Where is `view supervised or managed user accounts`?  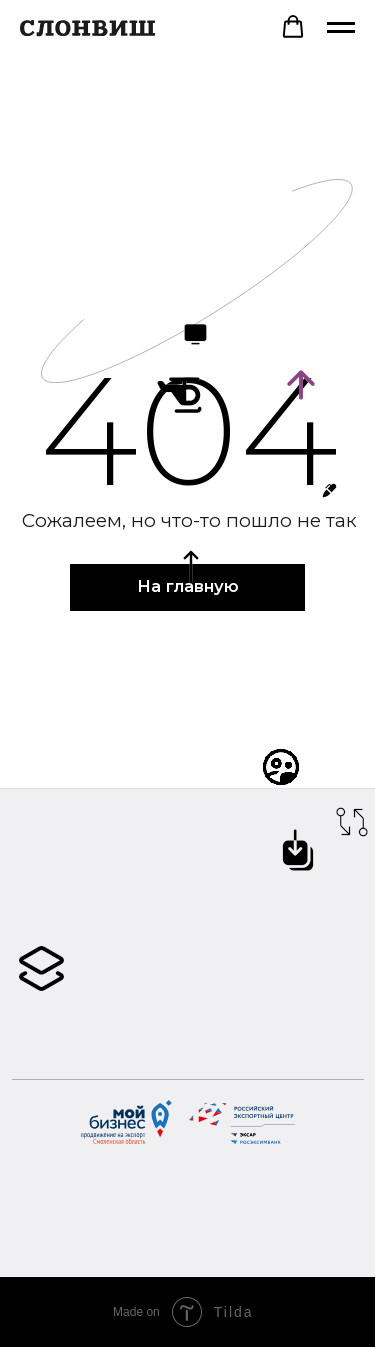
view supervised or managed user accounts is located at coordinates (281, 767).